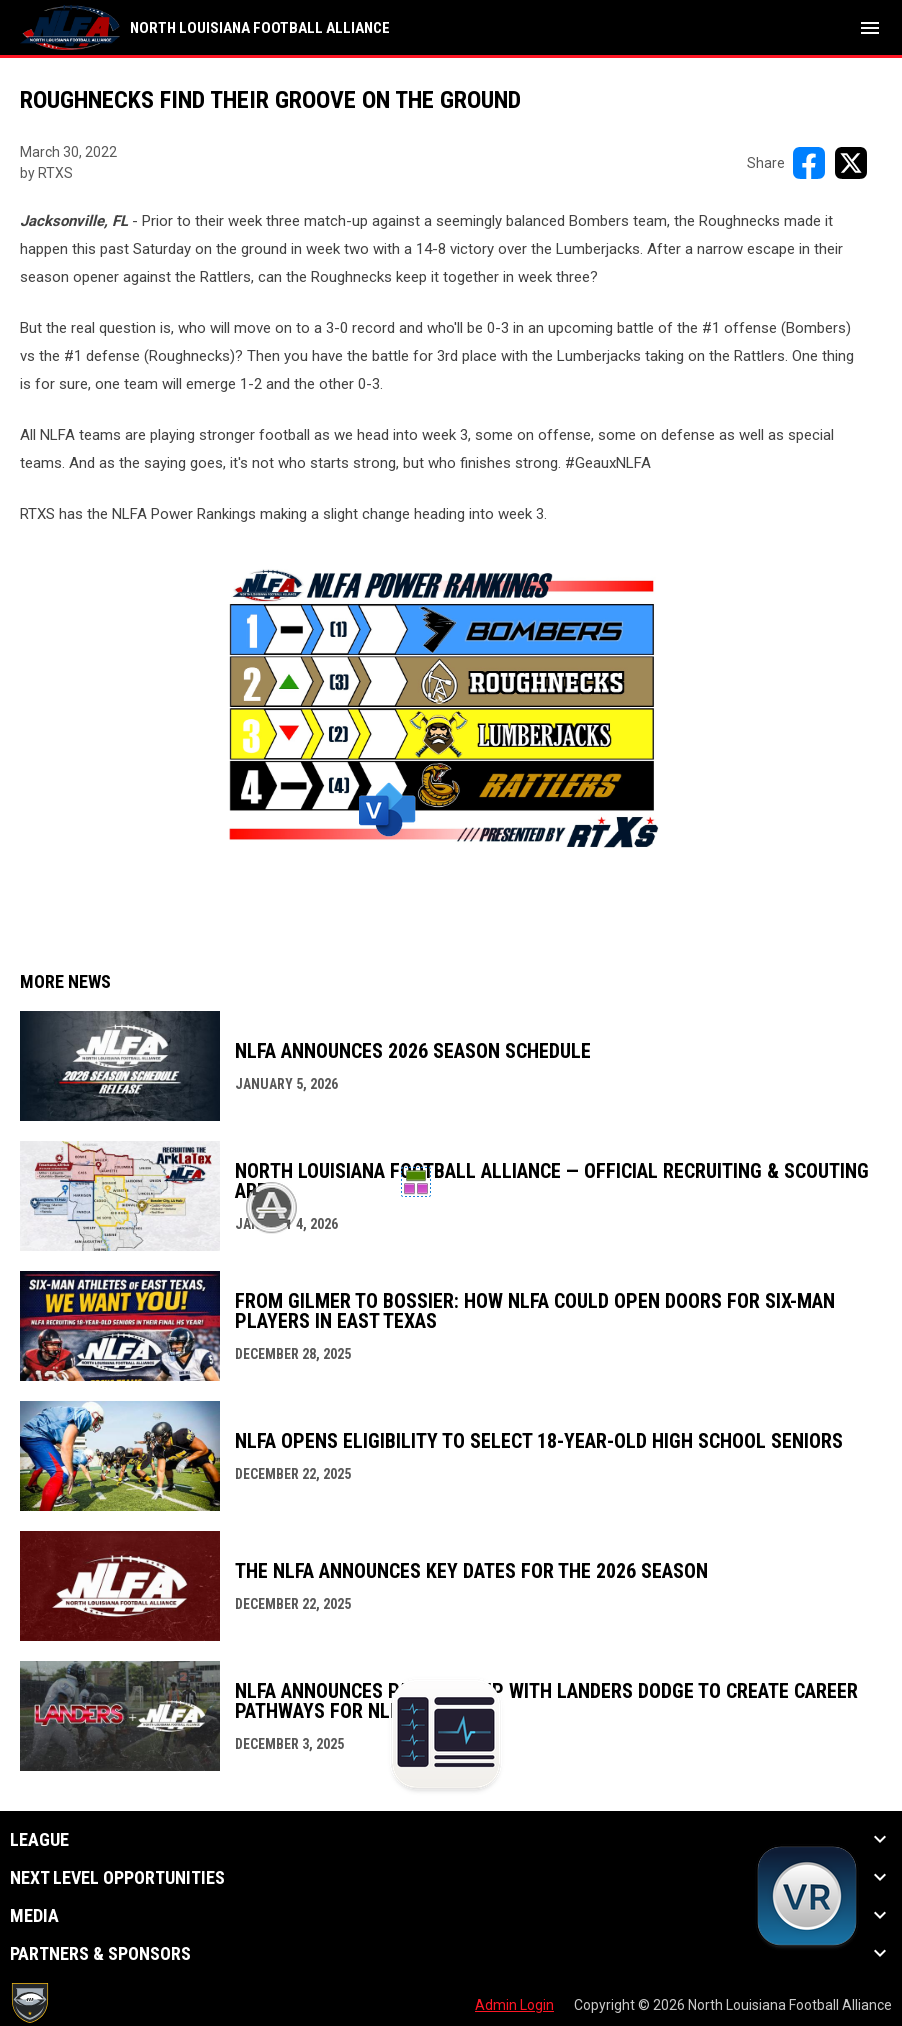  Describe the element at coordinates (446, 1734) in the screenshot. I see `open mission center system monitor` at that location.